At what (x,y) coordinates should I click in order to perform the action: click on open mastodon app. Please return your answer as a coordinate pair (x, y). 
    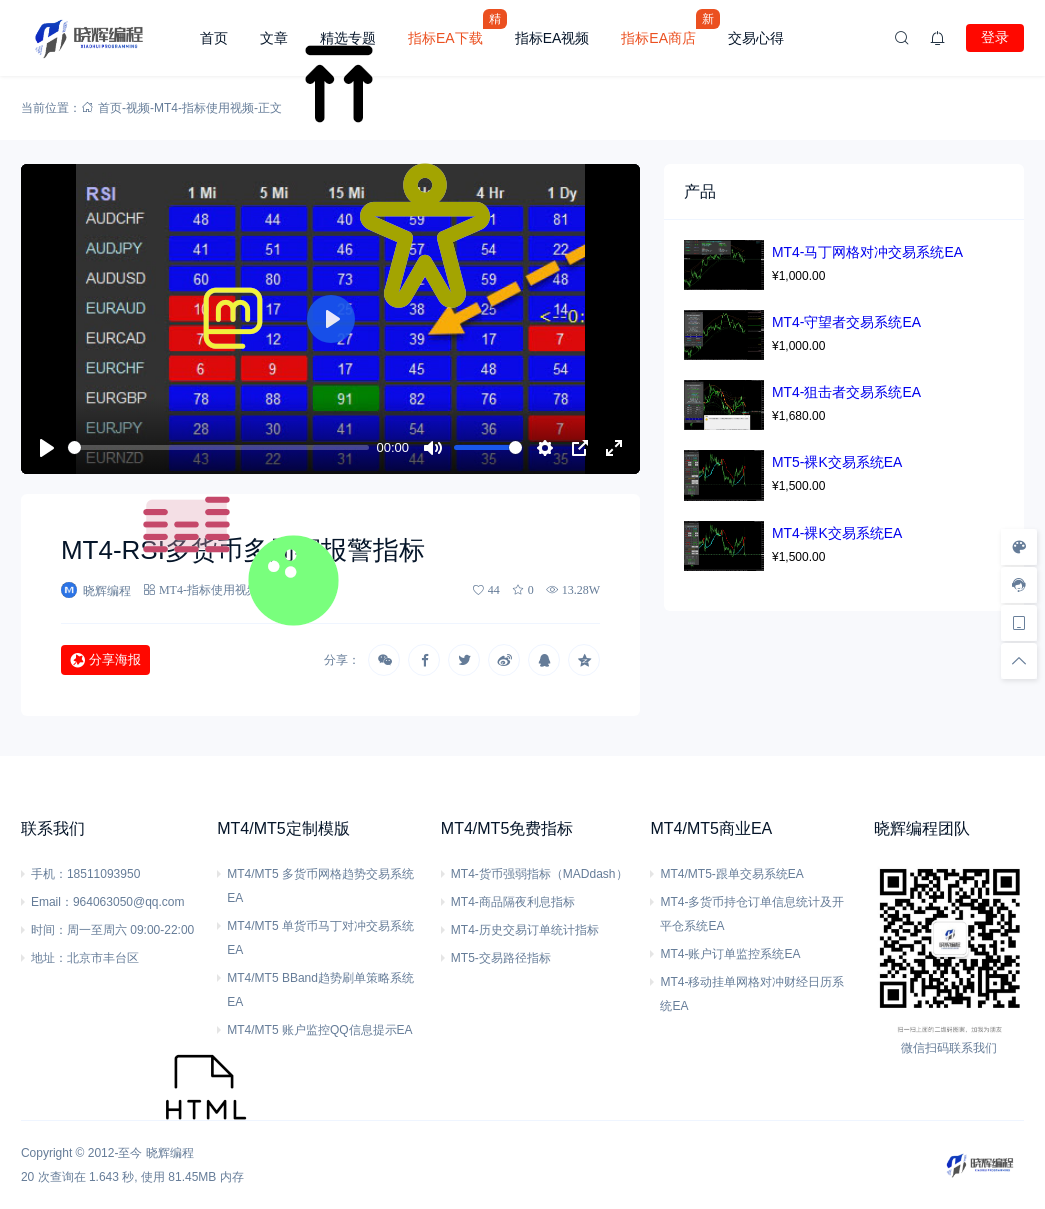
    Looking at the image, I should click on (233, 317).